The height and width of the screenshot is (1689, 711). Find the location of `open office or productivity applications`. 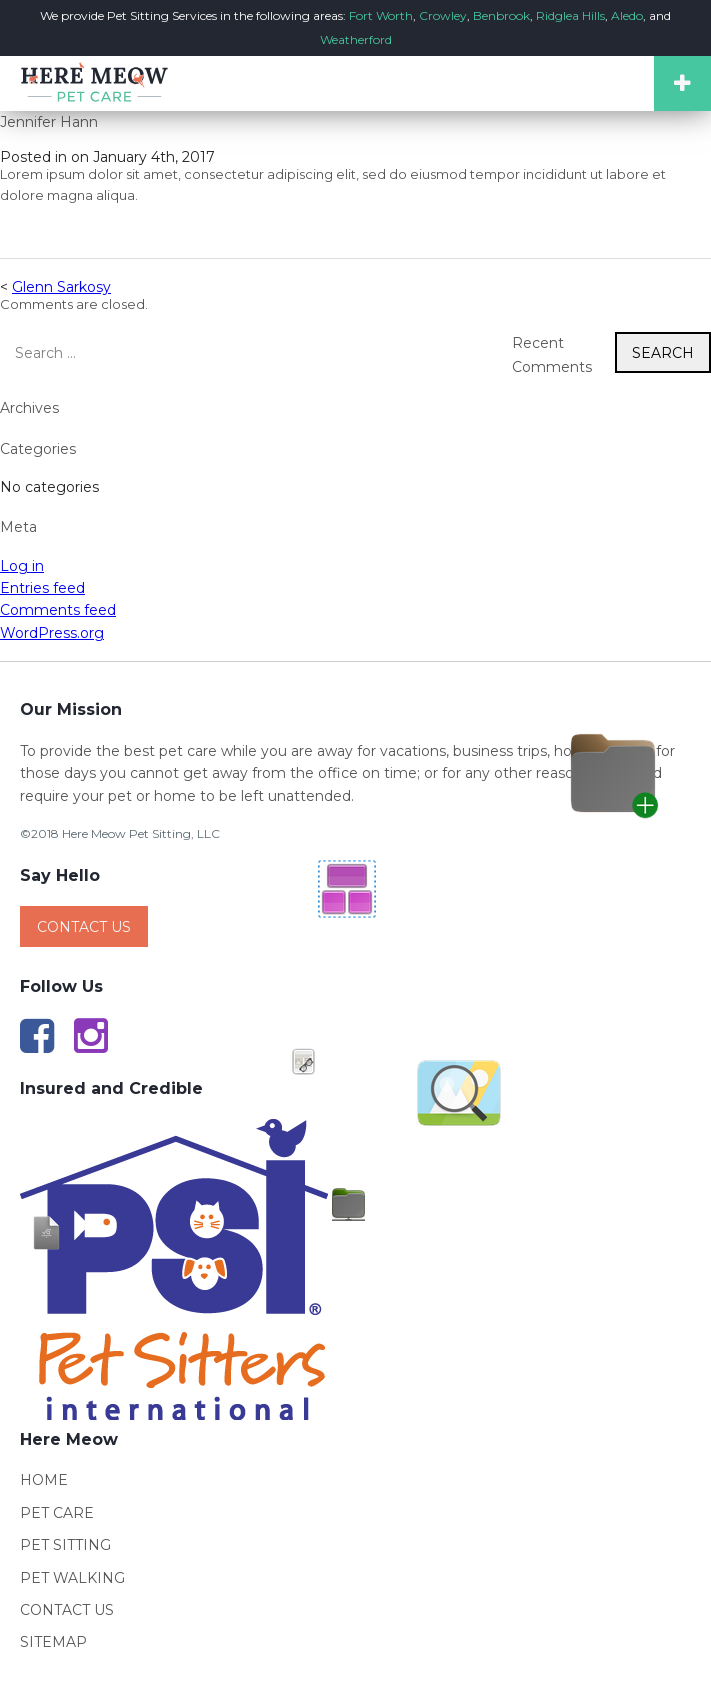

open office or productivity applications is located at coordinates (303, 1061).